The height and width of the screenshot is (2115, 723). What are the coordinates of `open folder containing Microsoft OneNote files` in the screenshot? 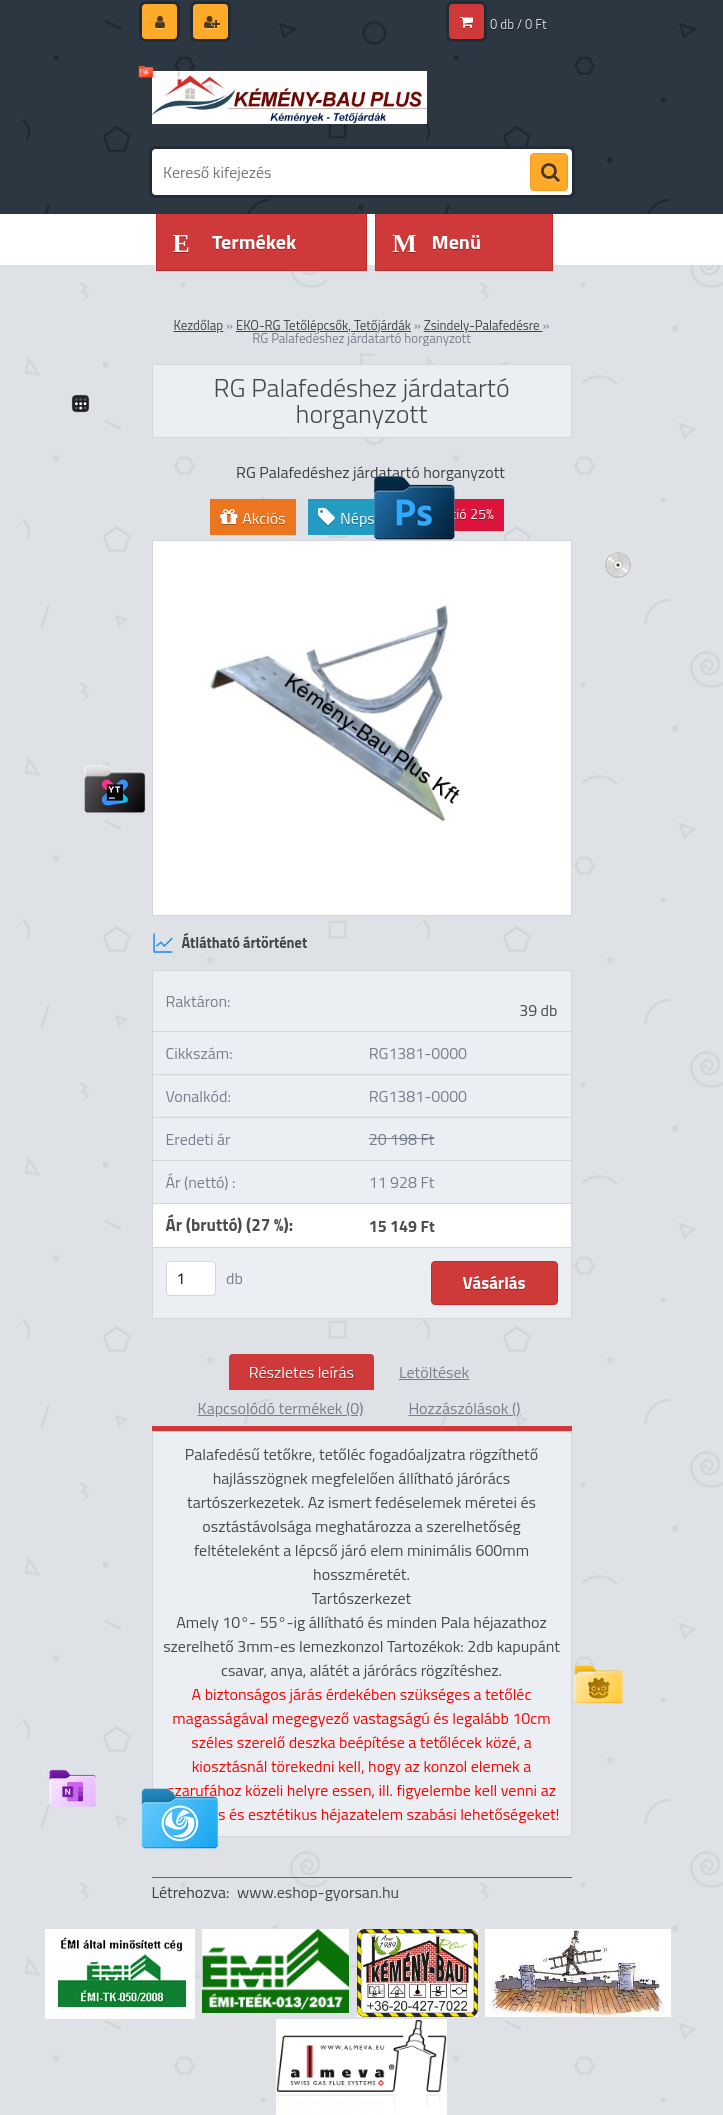 It's located at (72, 1789).